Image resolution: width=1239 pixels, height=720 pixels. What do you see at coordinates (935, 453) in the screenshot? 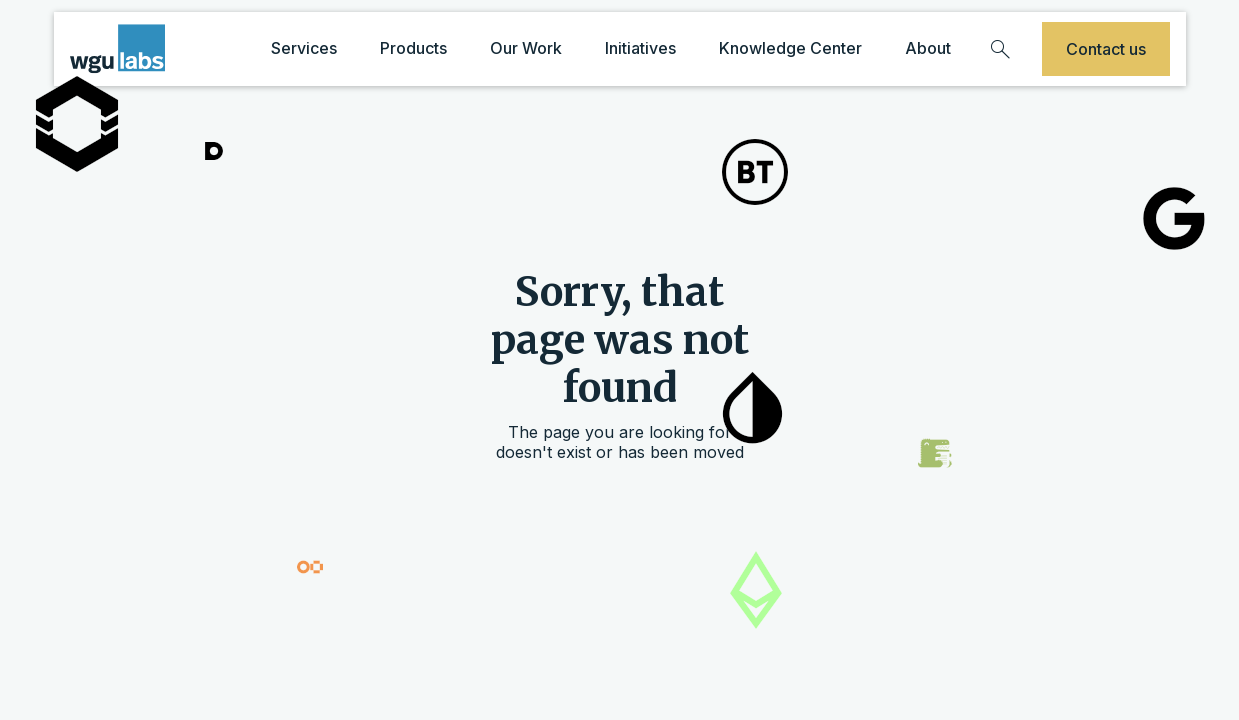
I see `visit docusaurus documentation site` at bounding box center [935, 453].